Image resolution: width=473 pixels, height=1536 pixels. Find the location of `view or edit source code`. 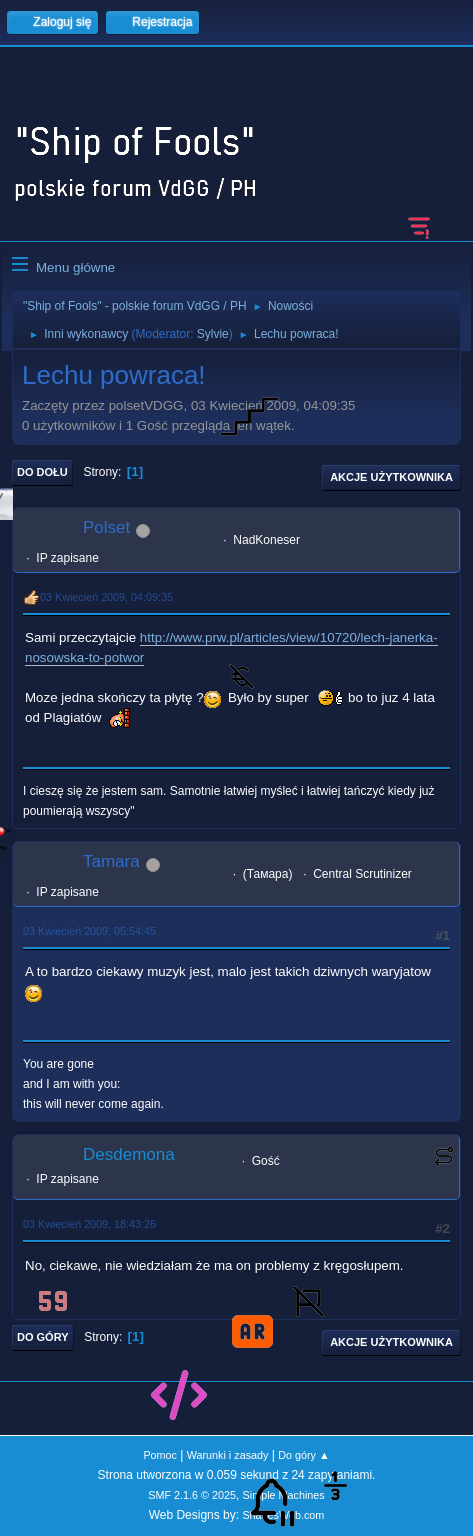

view or edit source code is located at coordinates (179, 1395).